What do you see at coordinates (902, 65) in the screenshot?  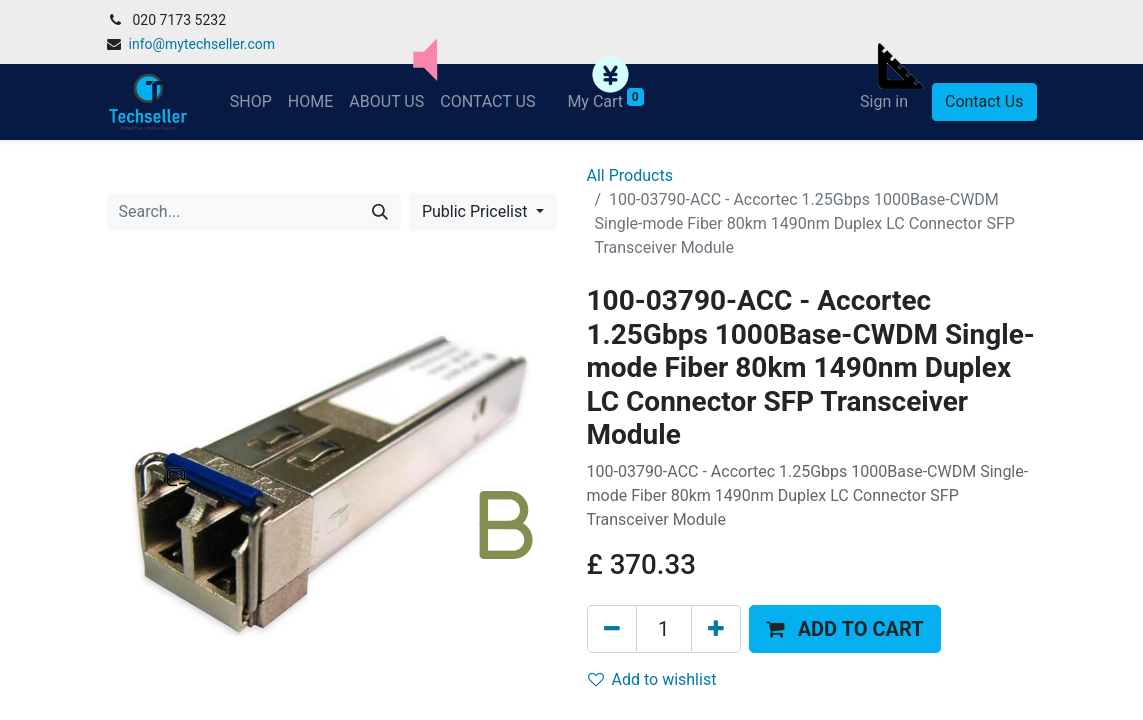 I see `measure area or square footage` at bounding box center [902, 65].